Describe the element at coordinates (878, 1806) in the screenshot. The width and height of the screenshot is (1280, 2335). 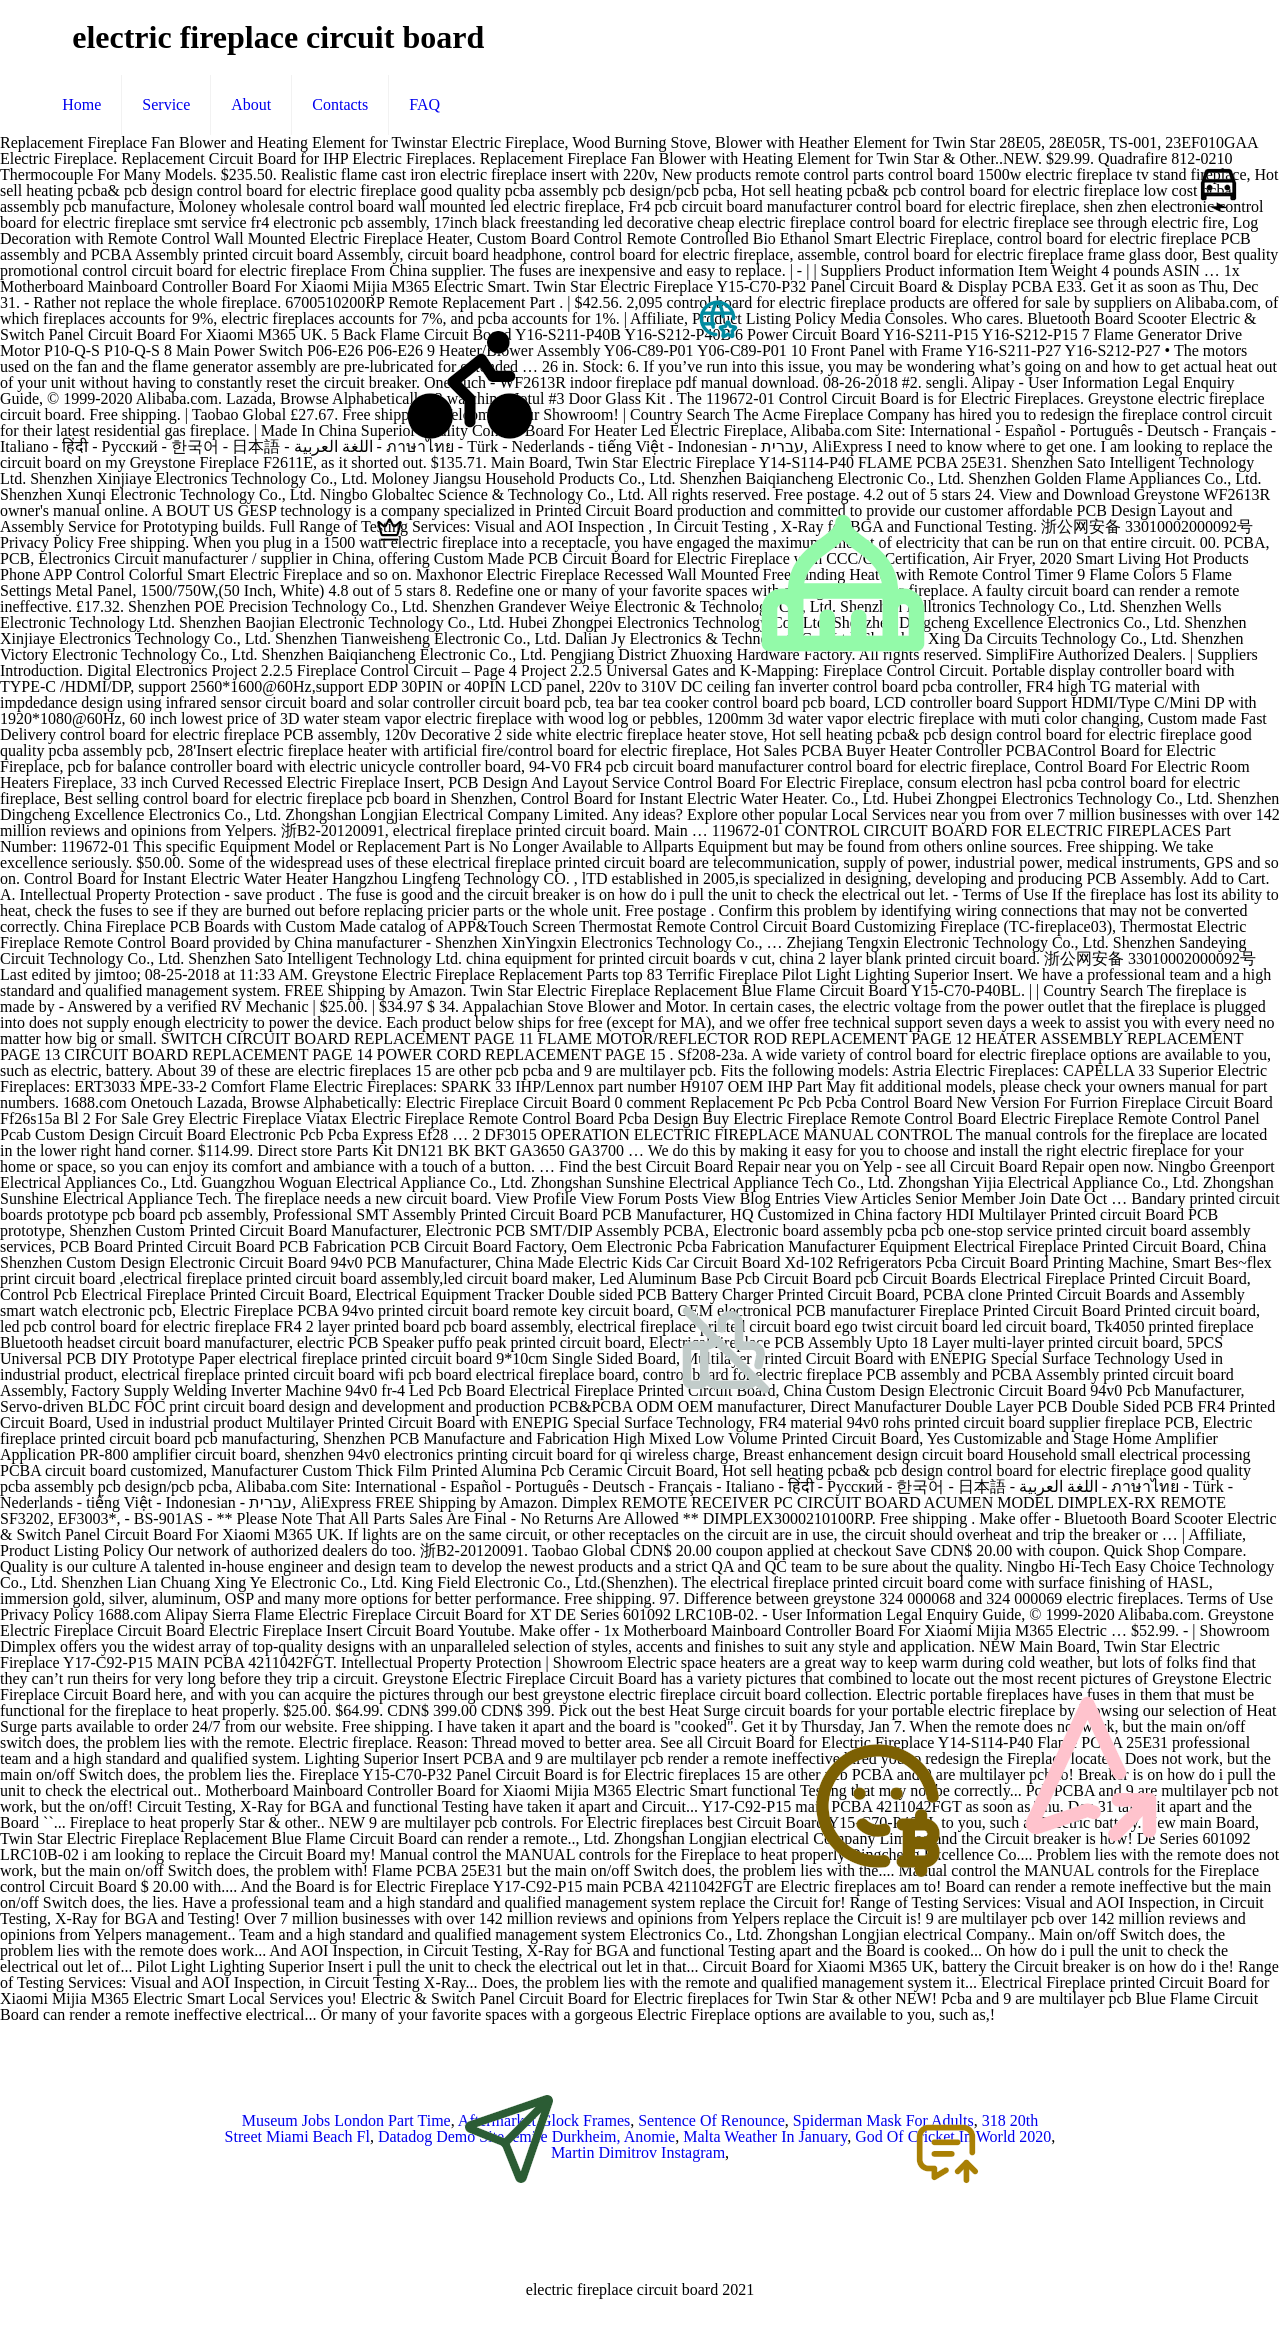
I see `view bitcoin wallet mood or status` at that location.